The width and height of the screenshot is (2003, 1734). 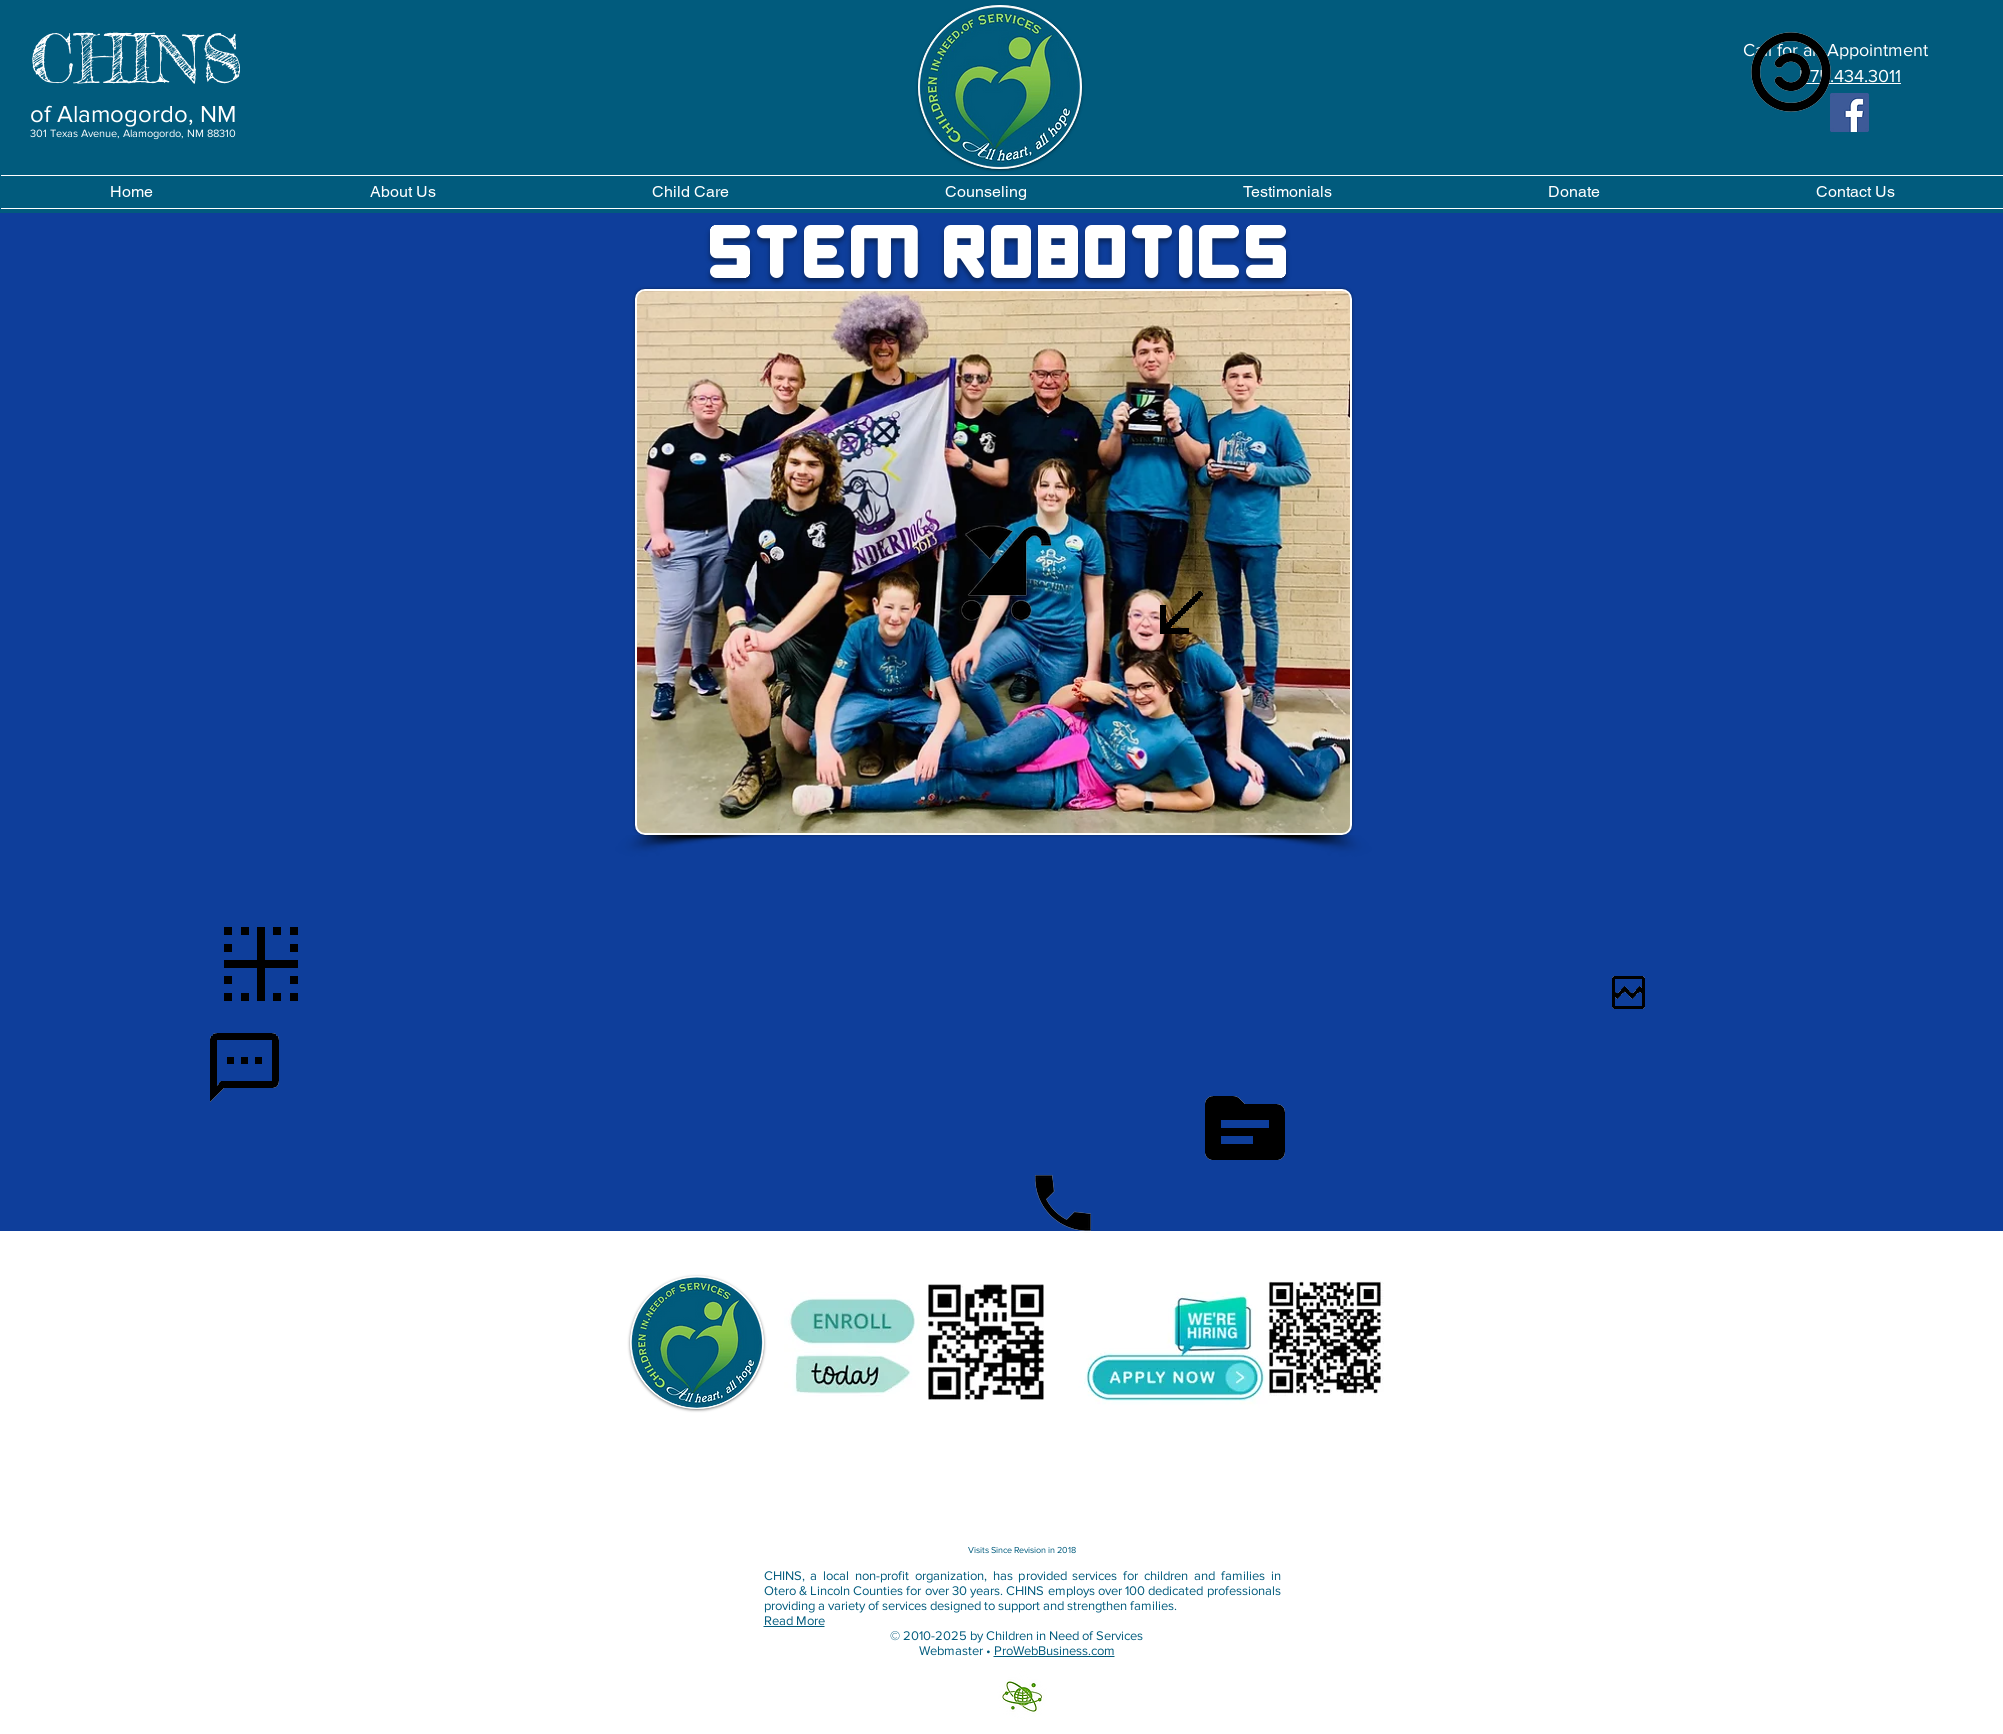 I want to click on indicates an image failed to load, so click(x=1628, y=992).